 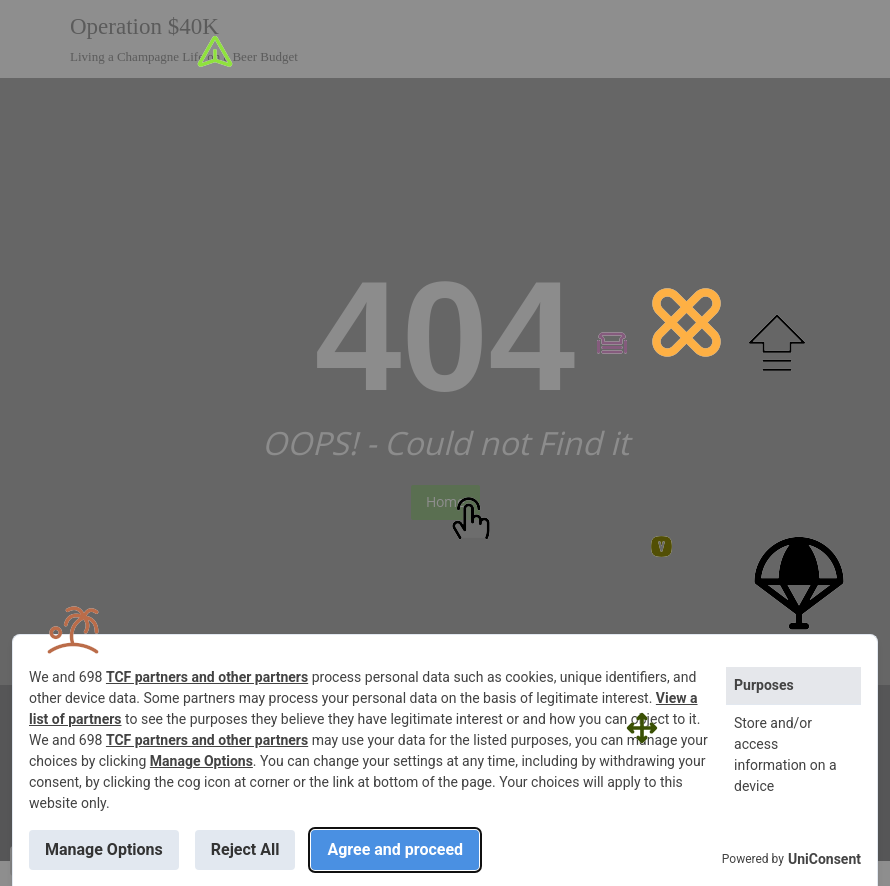 What do you see at coordinates (777, 345) in the screenshot?
I see `upload multiple files or items` at bounding box center [777, 345].